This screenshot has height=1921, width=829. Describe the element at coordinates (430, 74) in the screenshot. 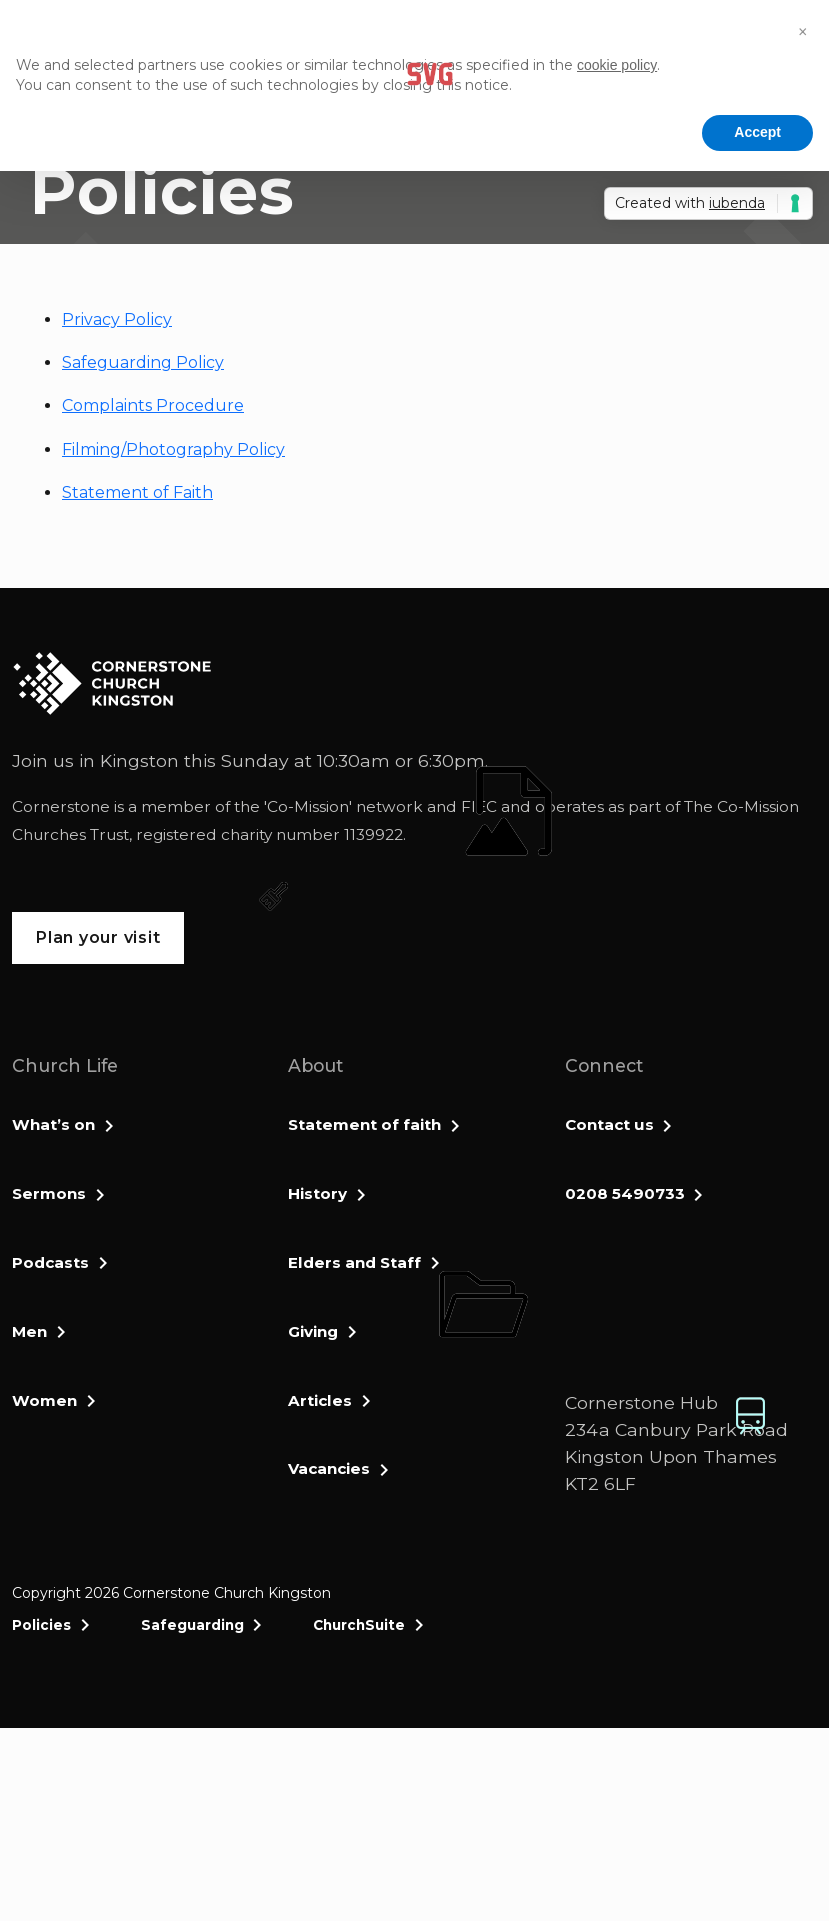

I see `indicates an SVG file format` at that location.